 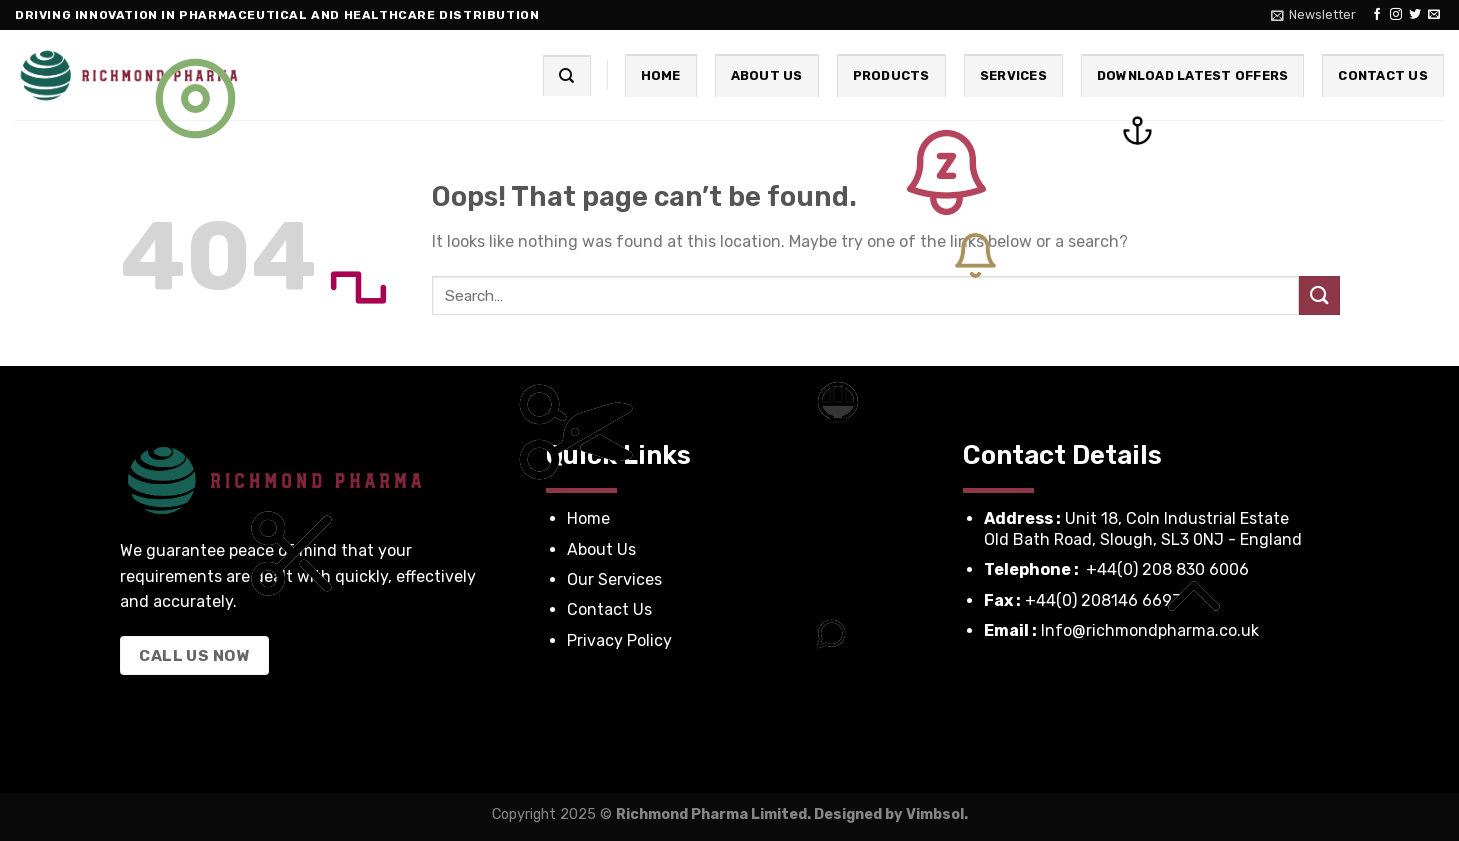 I want to click on browse asian or rice-based food options, so click(x=838, y=402).